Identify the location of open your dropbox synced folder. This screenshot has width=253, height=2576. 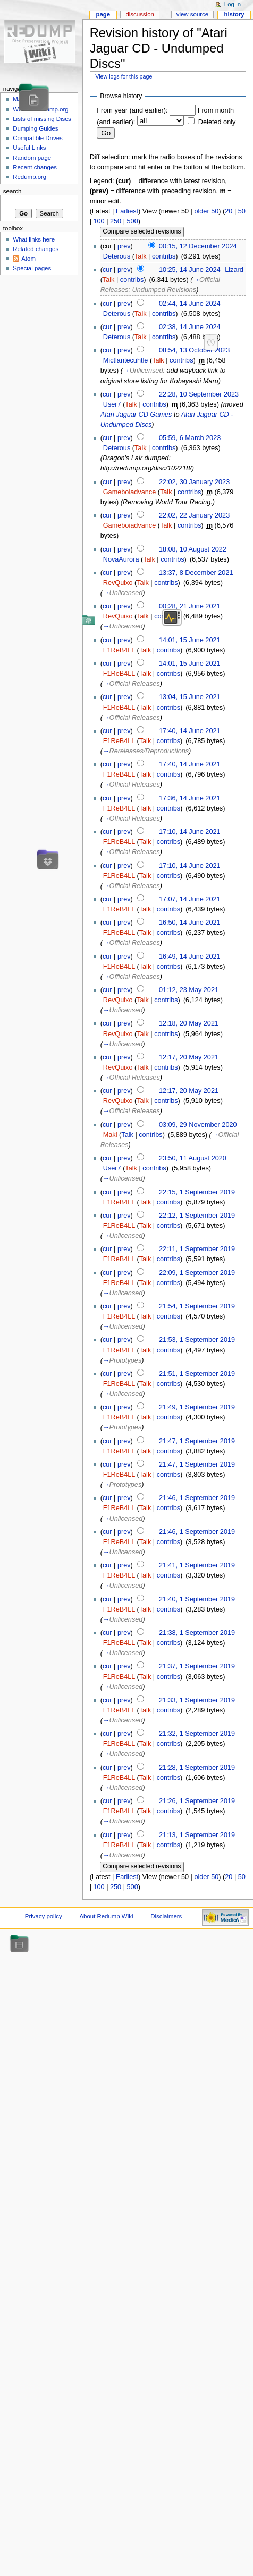
(48, 859).